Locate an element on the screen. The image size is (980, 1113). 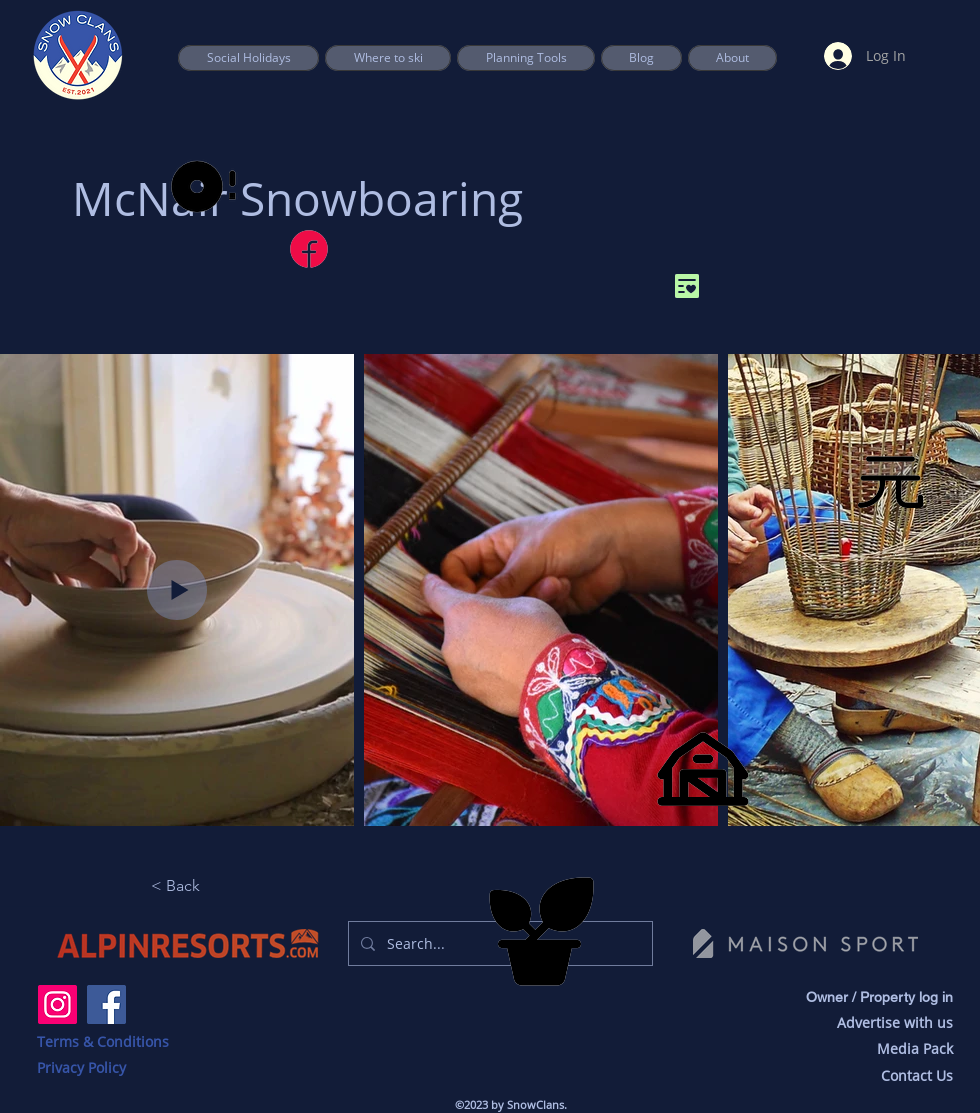
access farm or agricultural settings is located at coordinates (703, 775).